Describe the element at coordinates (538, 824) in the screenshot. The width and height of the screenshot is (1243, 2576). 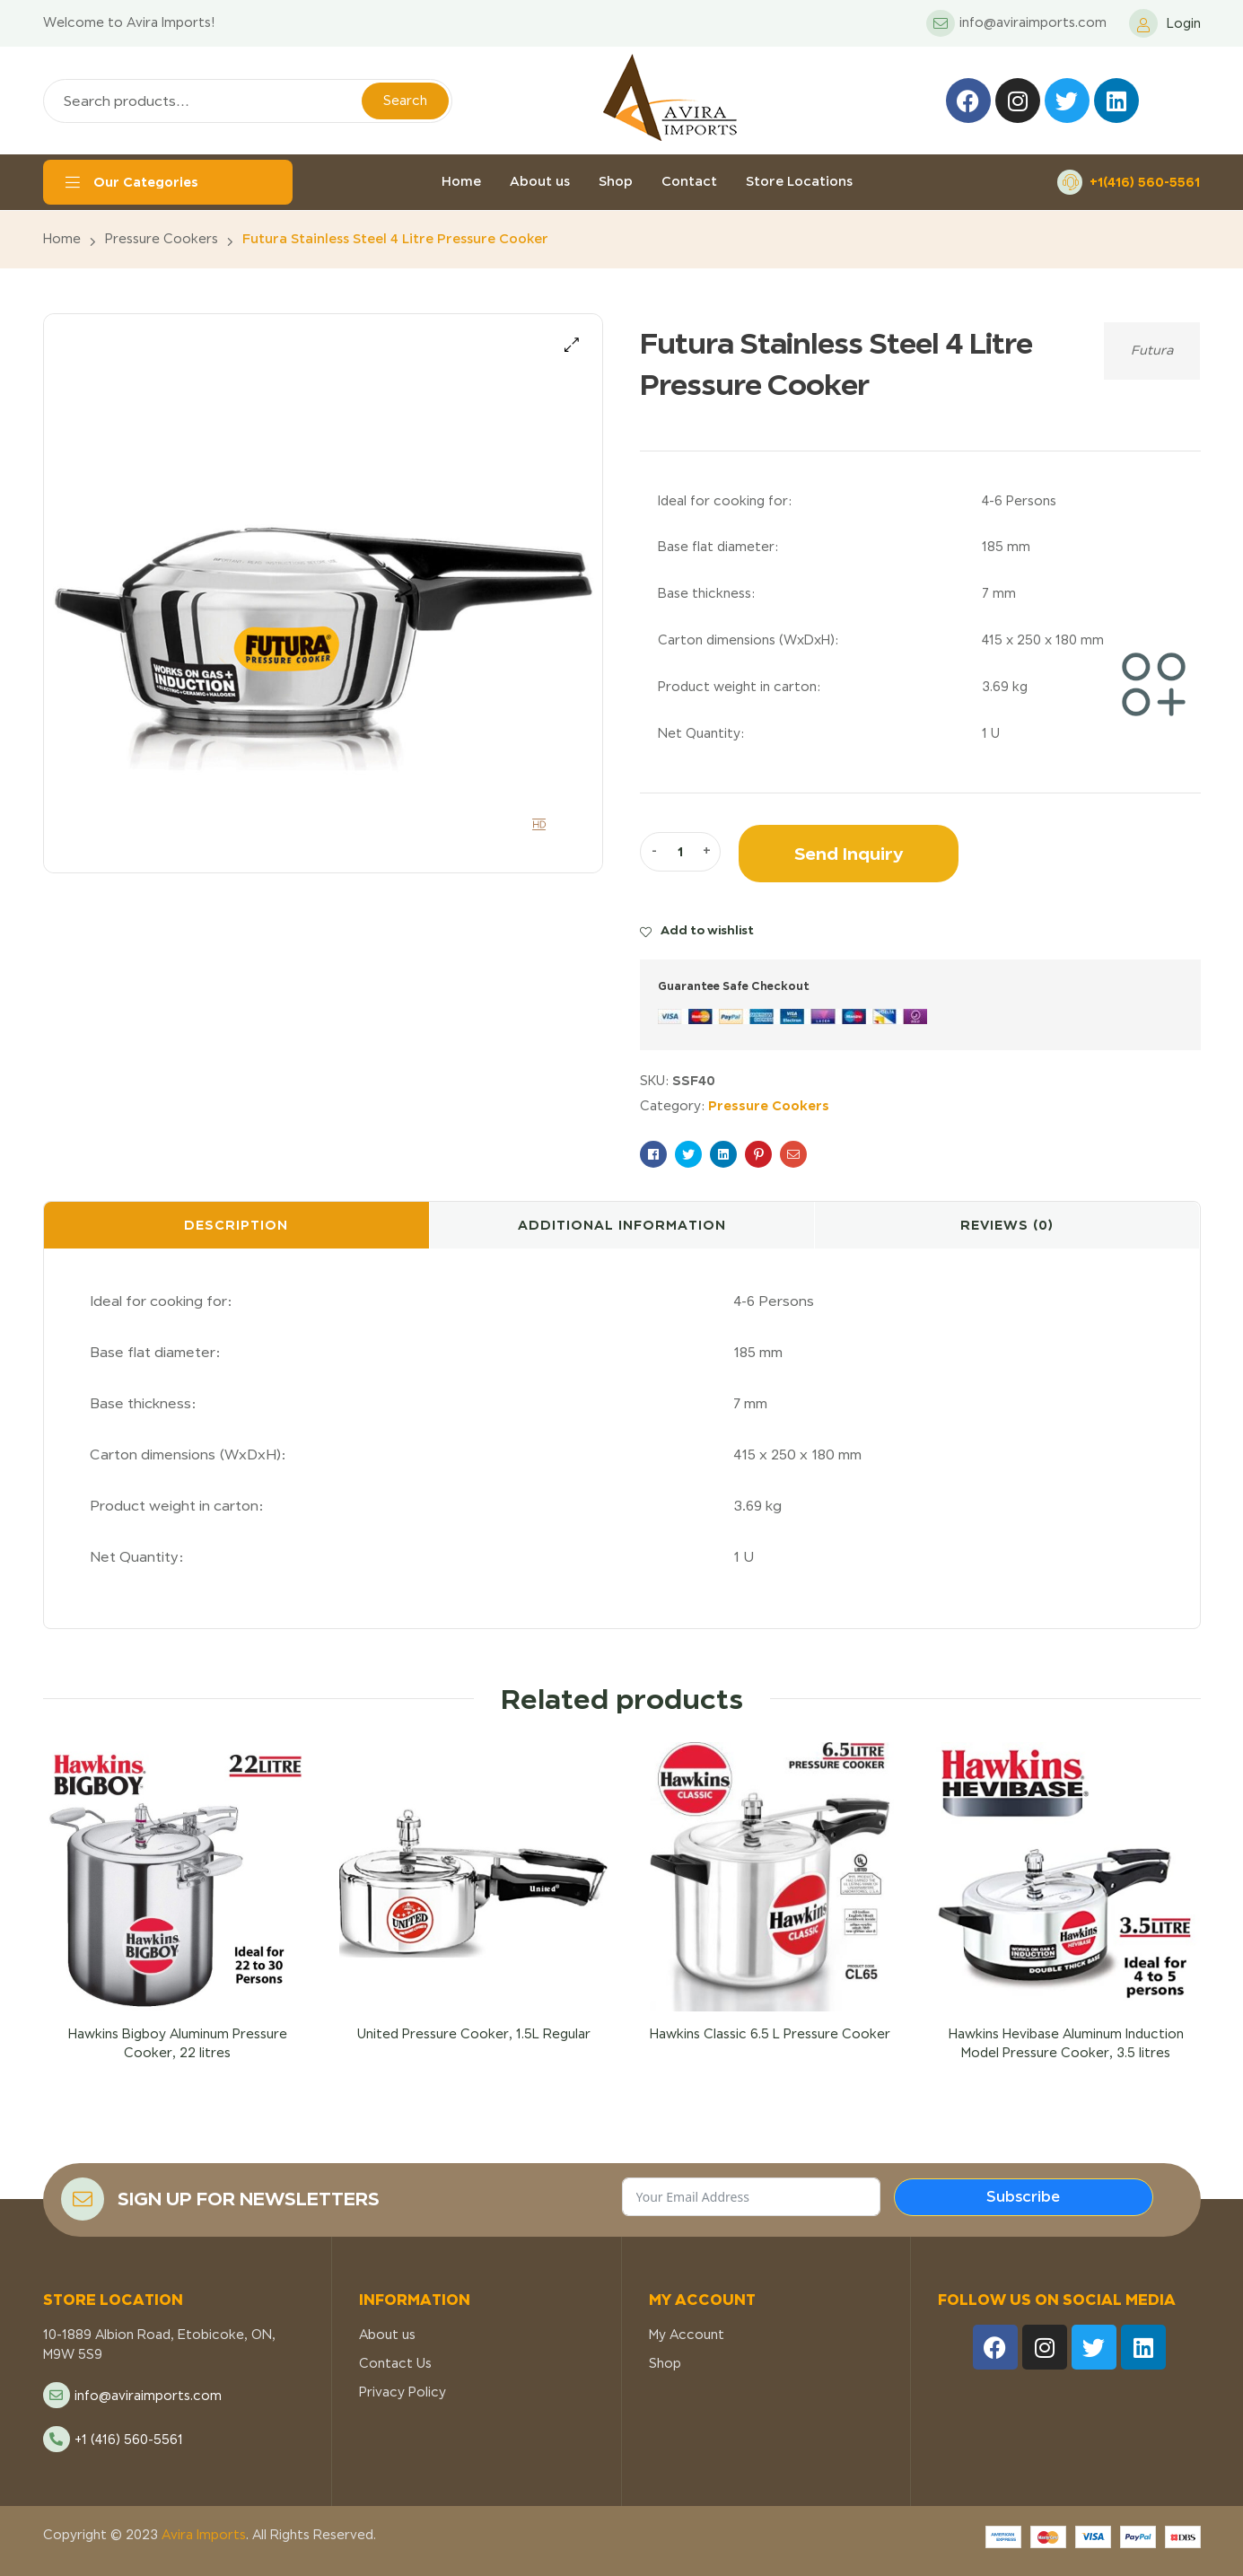
I see `indicates high-definition video quality` at that location.